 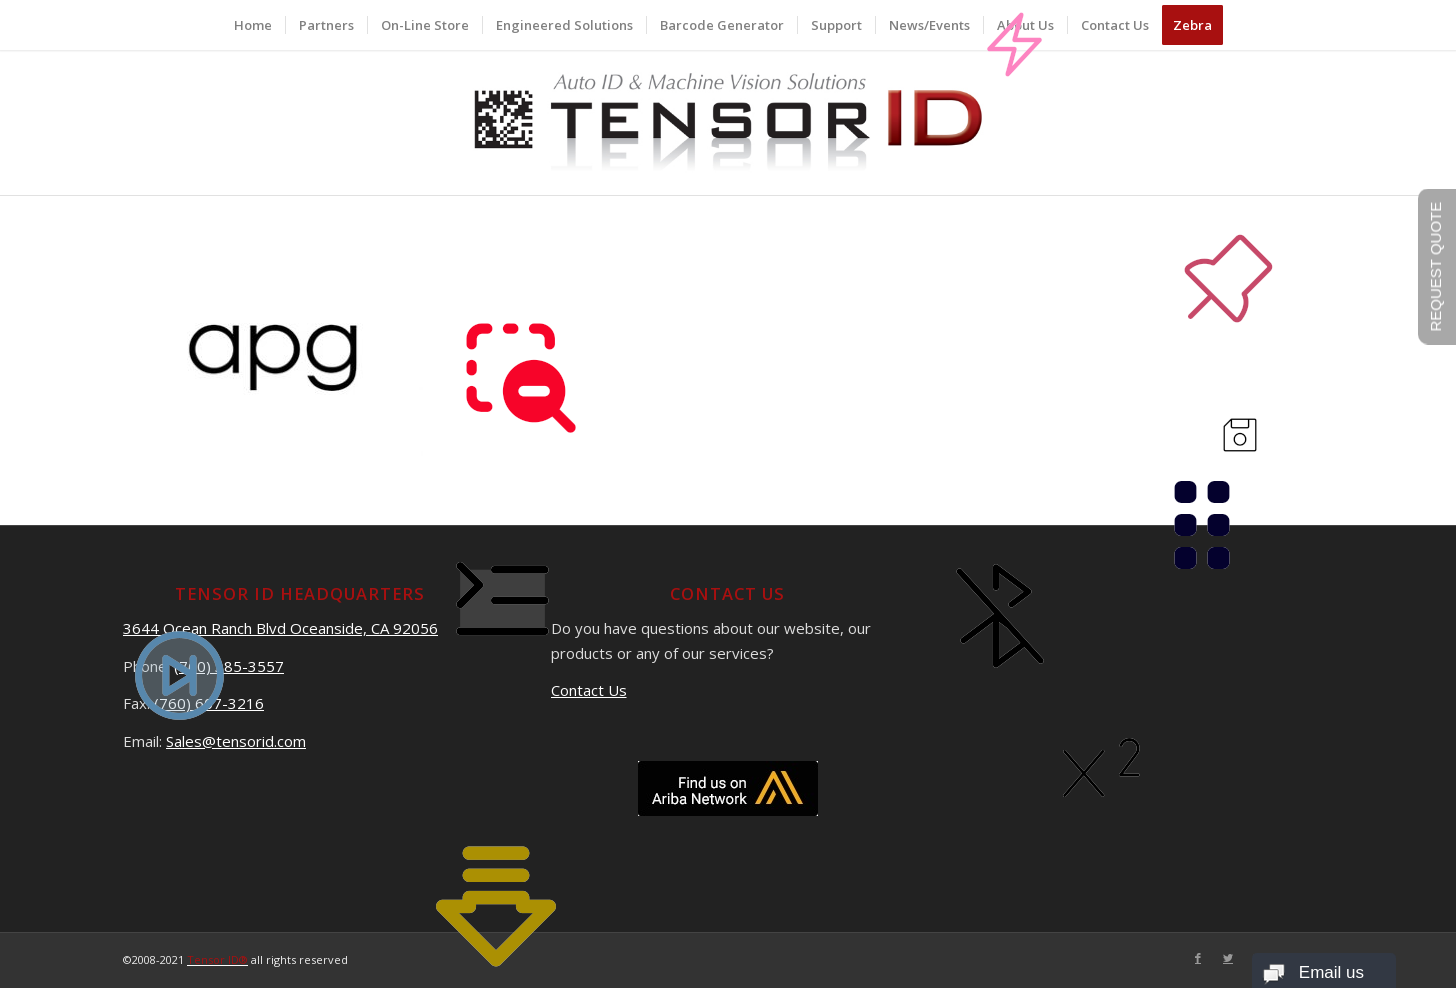 I want to click on apply superscript formatting to selected text, so click(x=1097, y=769).